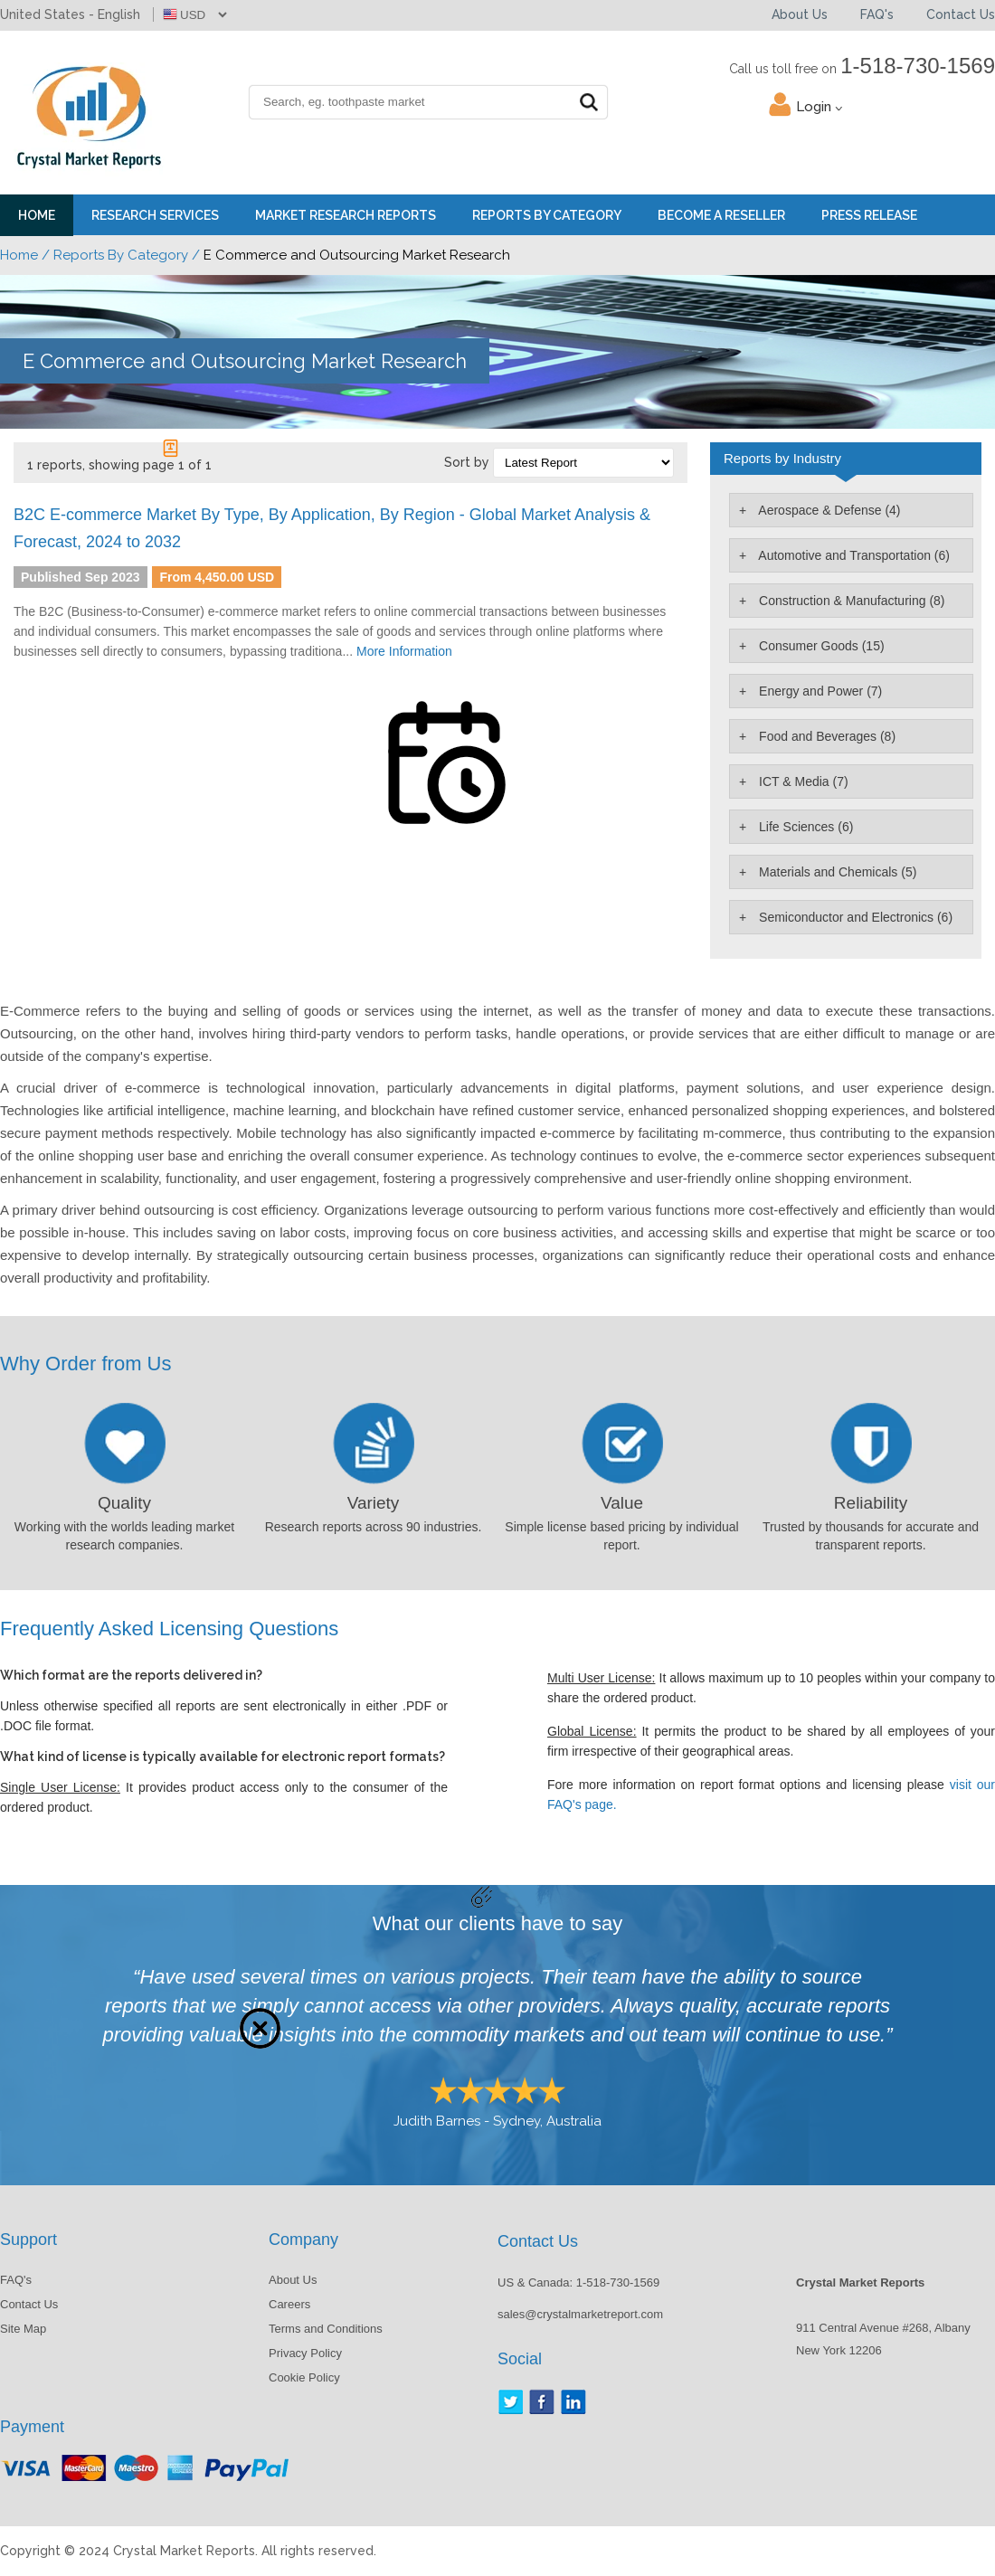 This screenshot has width=995, height=2576. I want to click on access text formatting options, so click(170, 448).